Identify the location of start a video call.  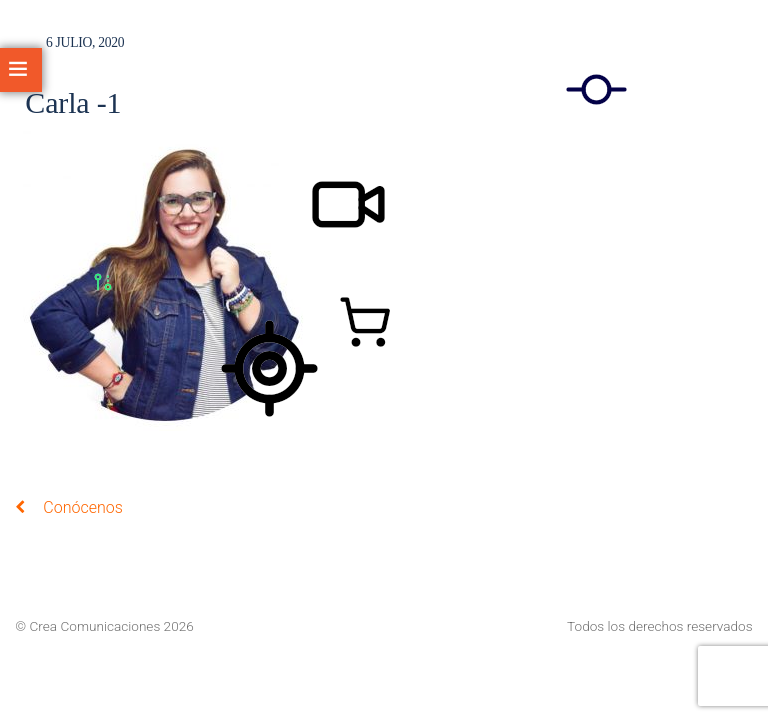
(348, 204).